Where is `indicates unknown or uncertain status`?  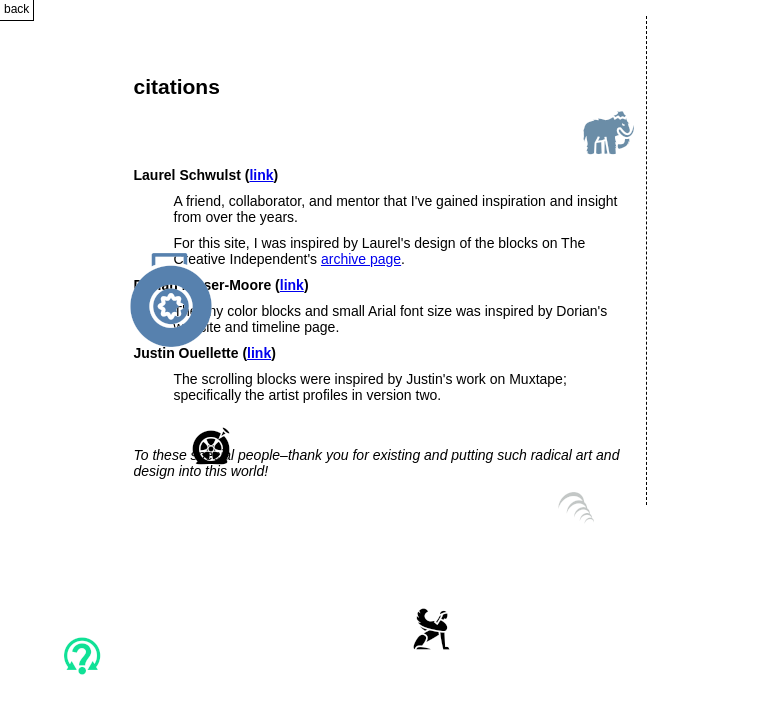 indicates unknown or uncertain status is located at coordinates (82, 656).